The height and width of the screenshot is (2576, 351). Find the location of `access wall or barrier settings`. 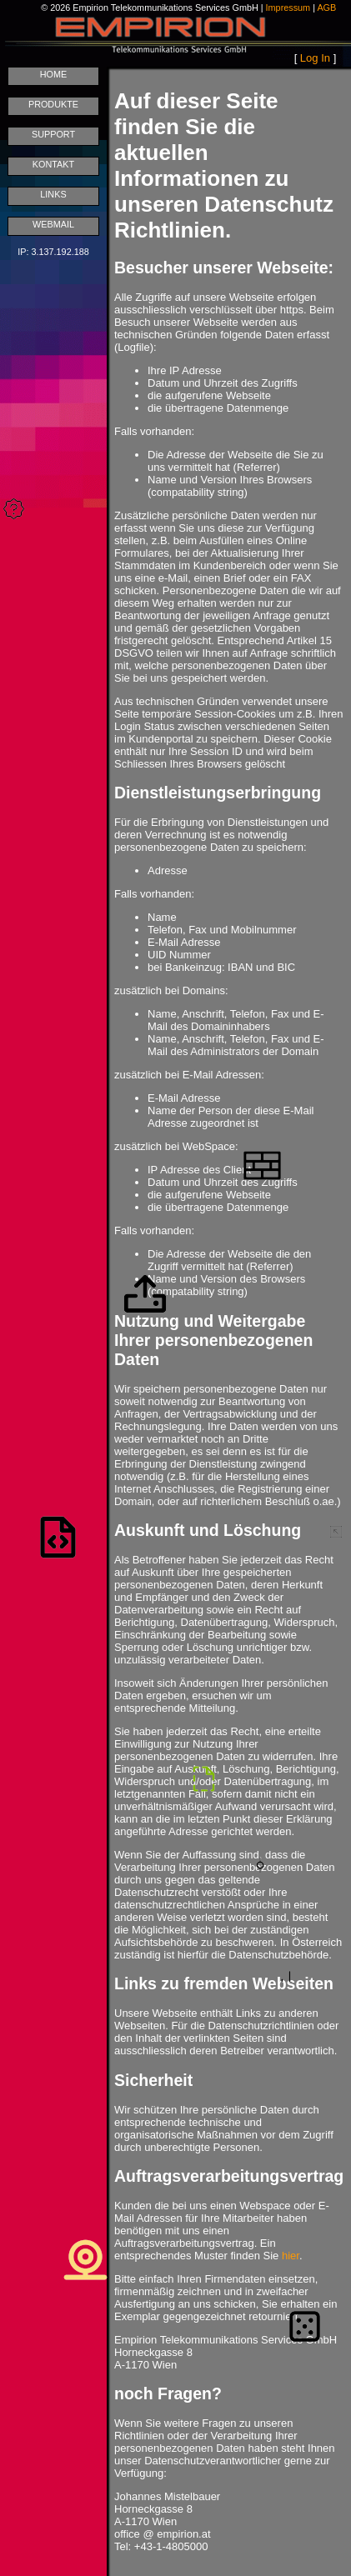

access wall or barrier settings is located at coordinates (262, 1165).